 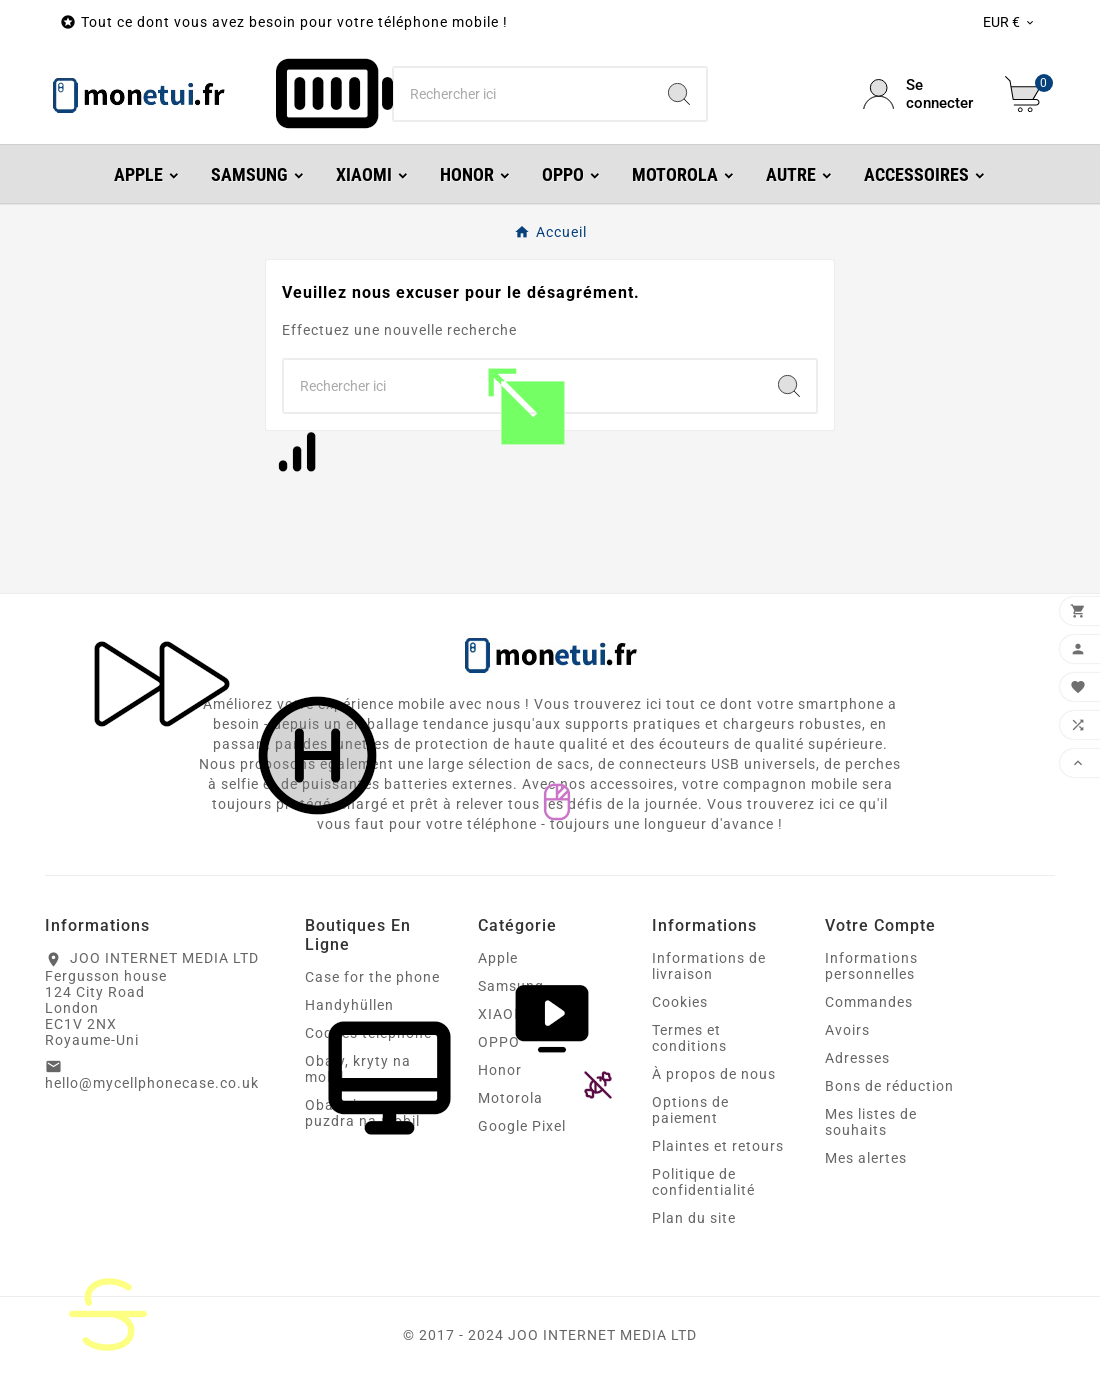 I want to click on right-click to open context menu, so click(x=557, y=802).